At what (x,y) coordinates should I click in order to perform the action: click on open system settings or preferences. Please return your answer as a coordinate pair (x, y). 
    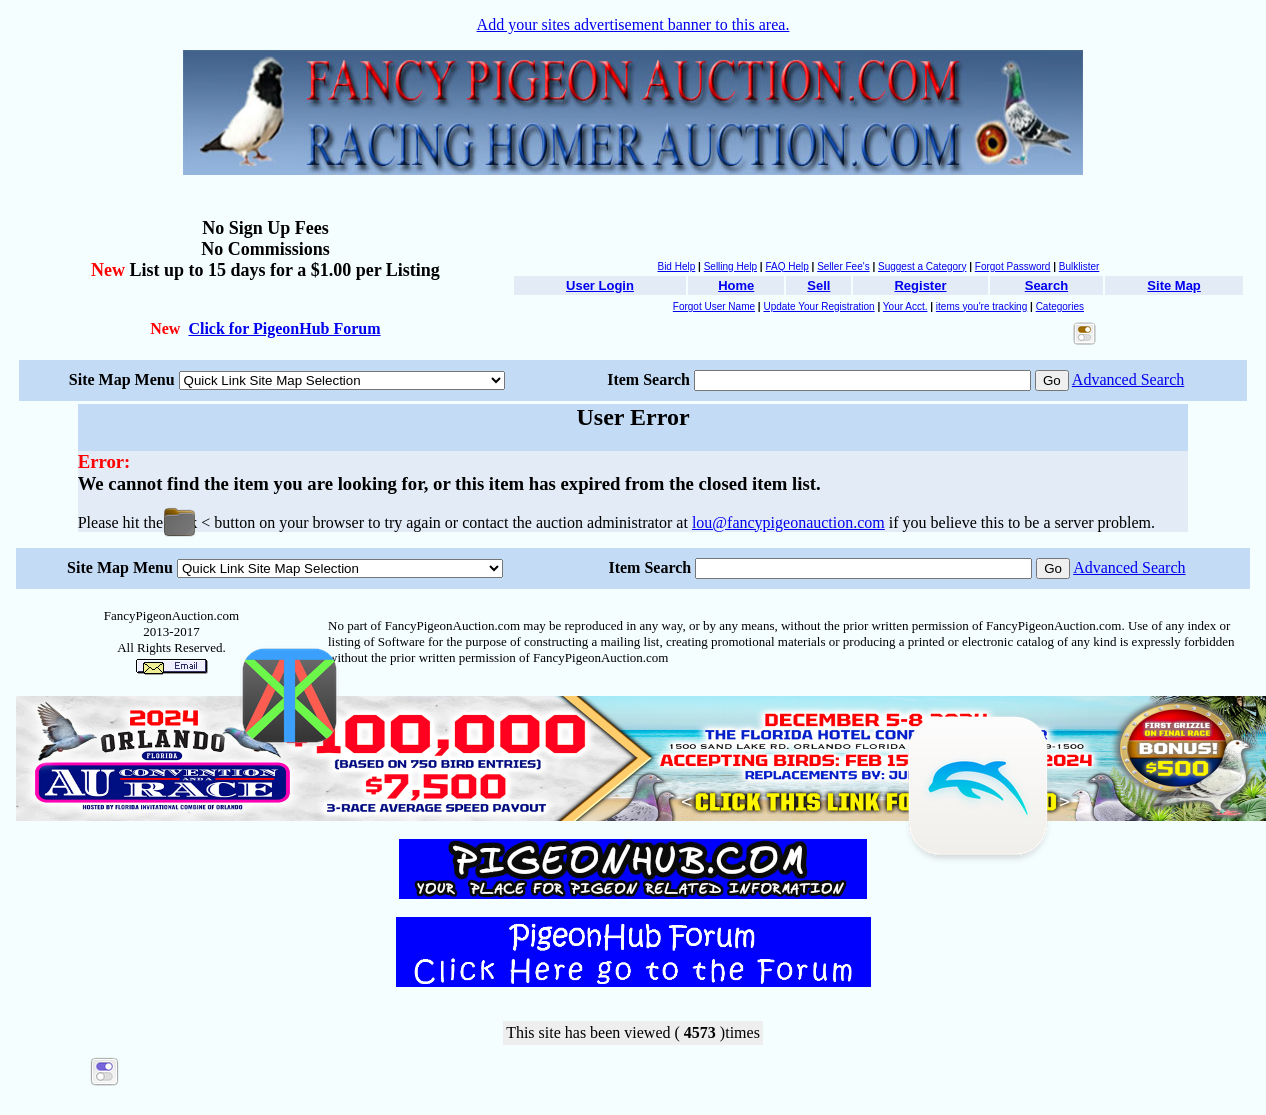
    Looking at the image, I should click on (104, 1071).